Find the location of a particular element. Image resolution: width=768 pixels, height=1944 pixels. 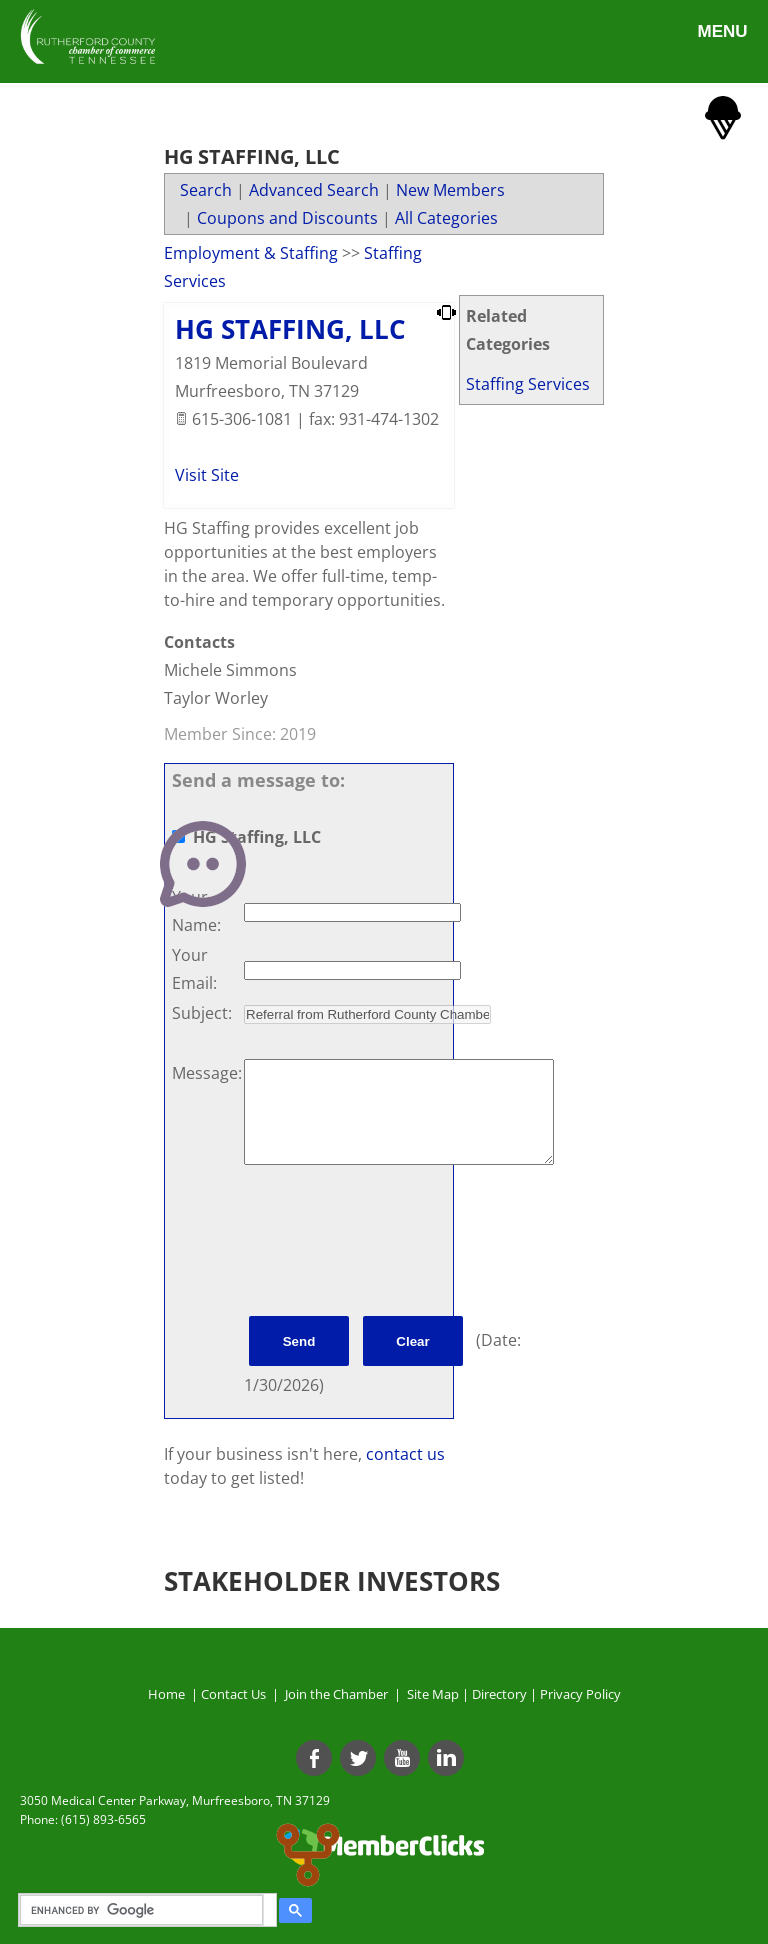

browse dessert or ice cream options is located at coordinates (723, 117).